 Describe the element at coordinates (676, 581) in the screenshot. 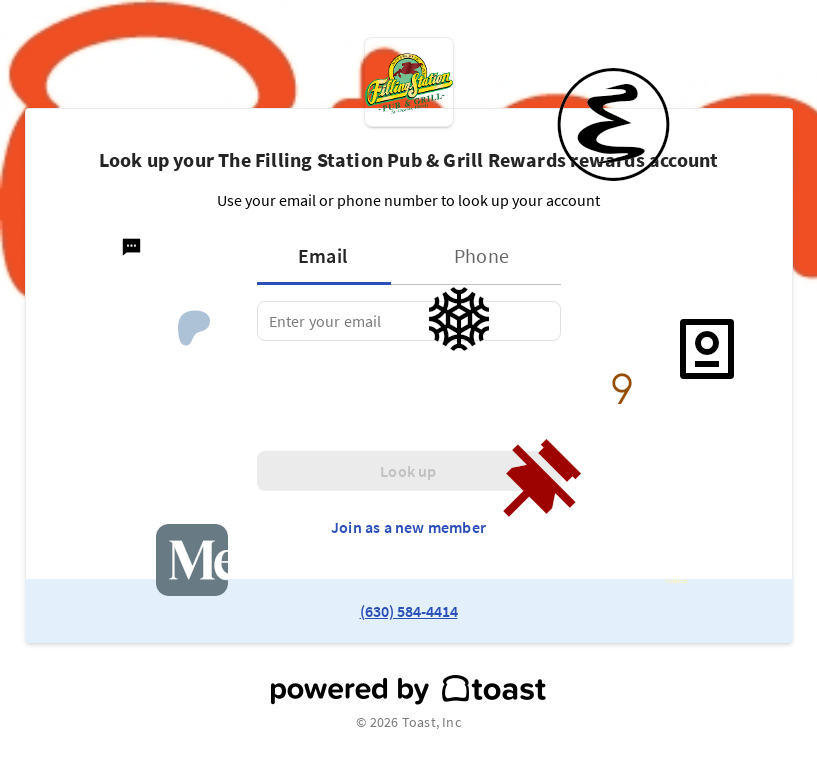

I see `Iveco brand logo` at that location.